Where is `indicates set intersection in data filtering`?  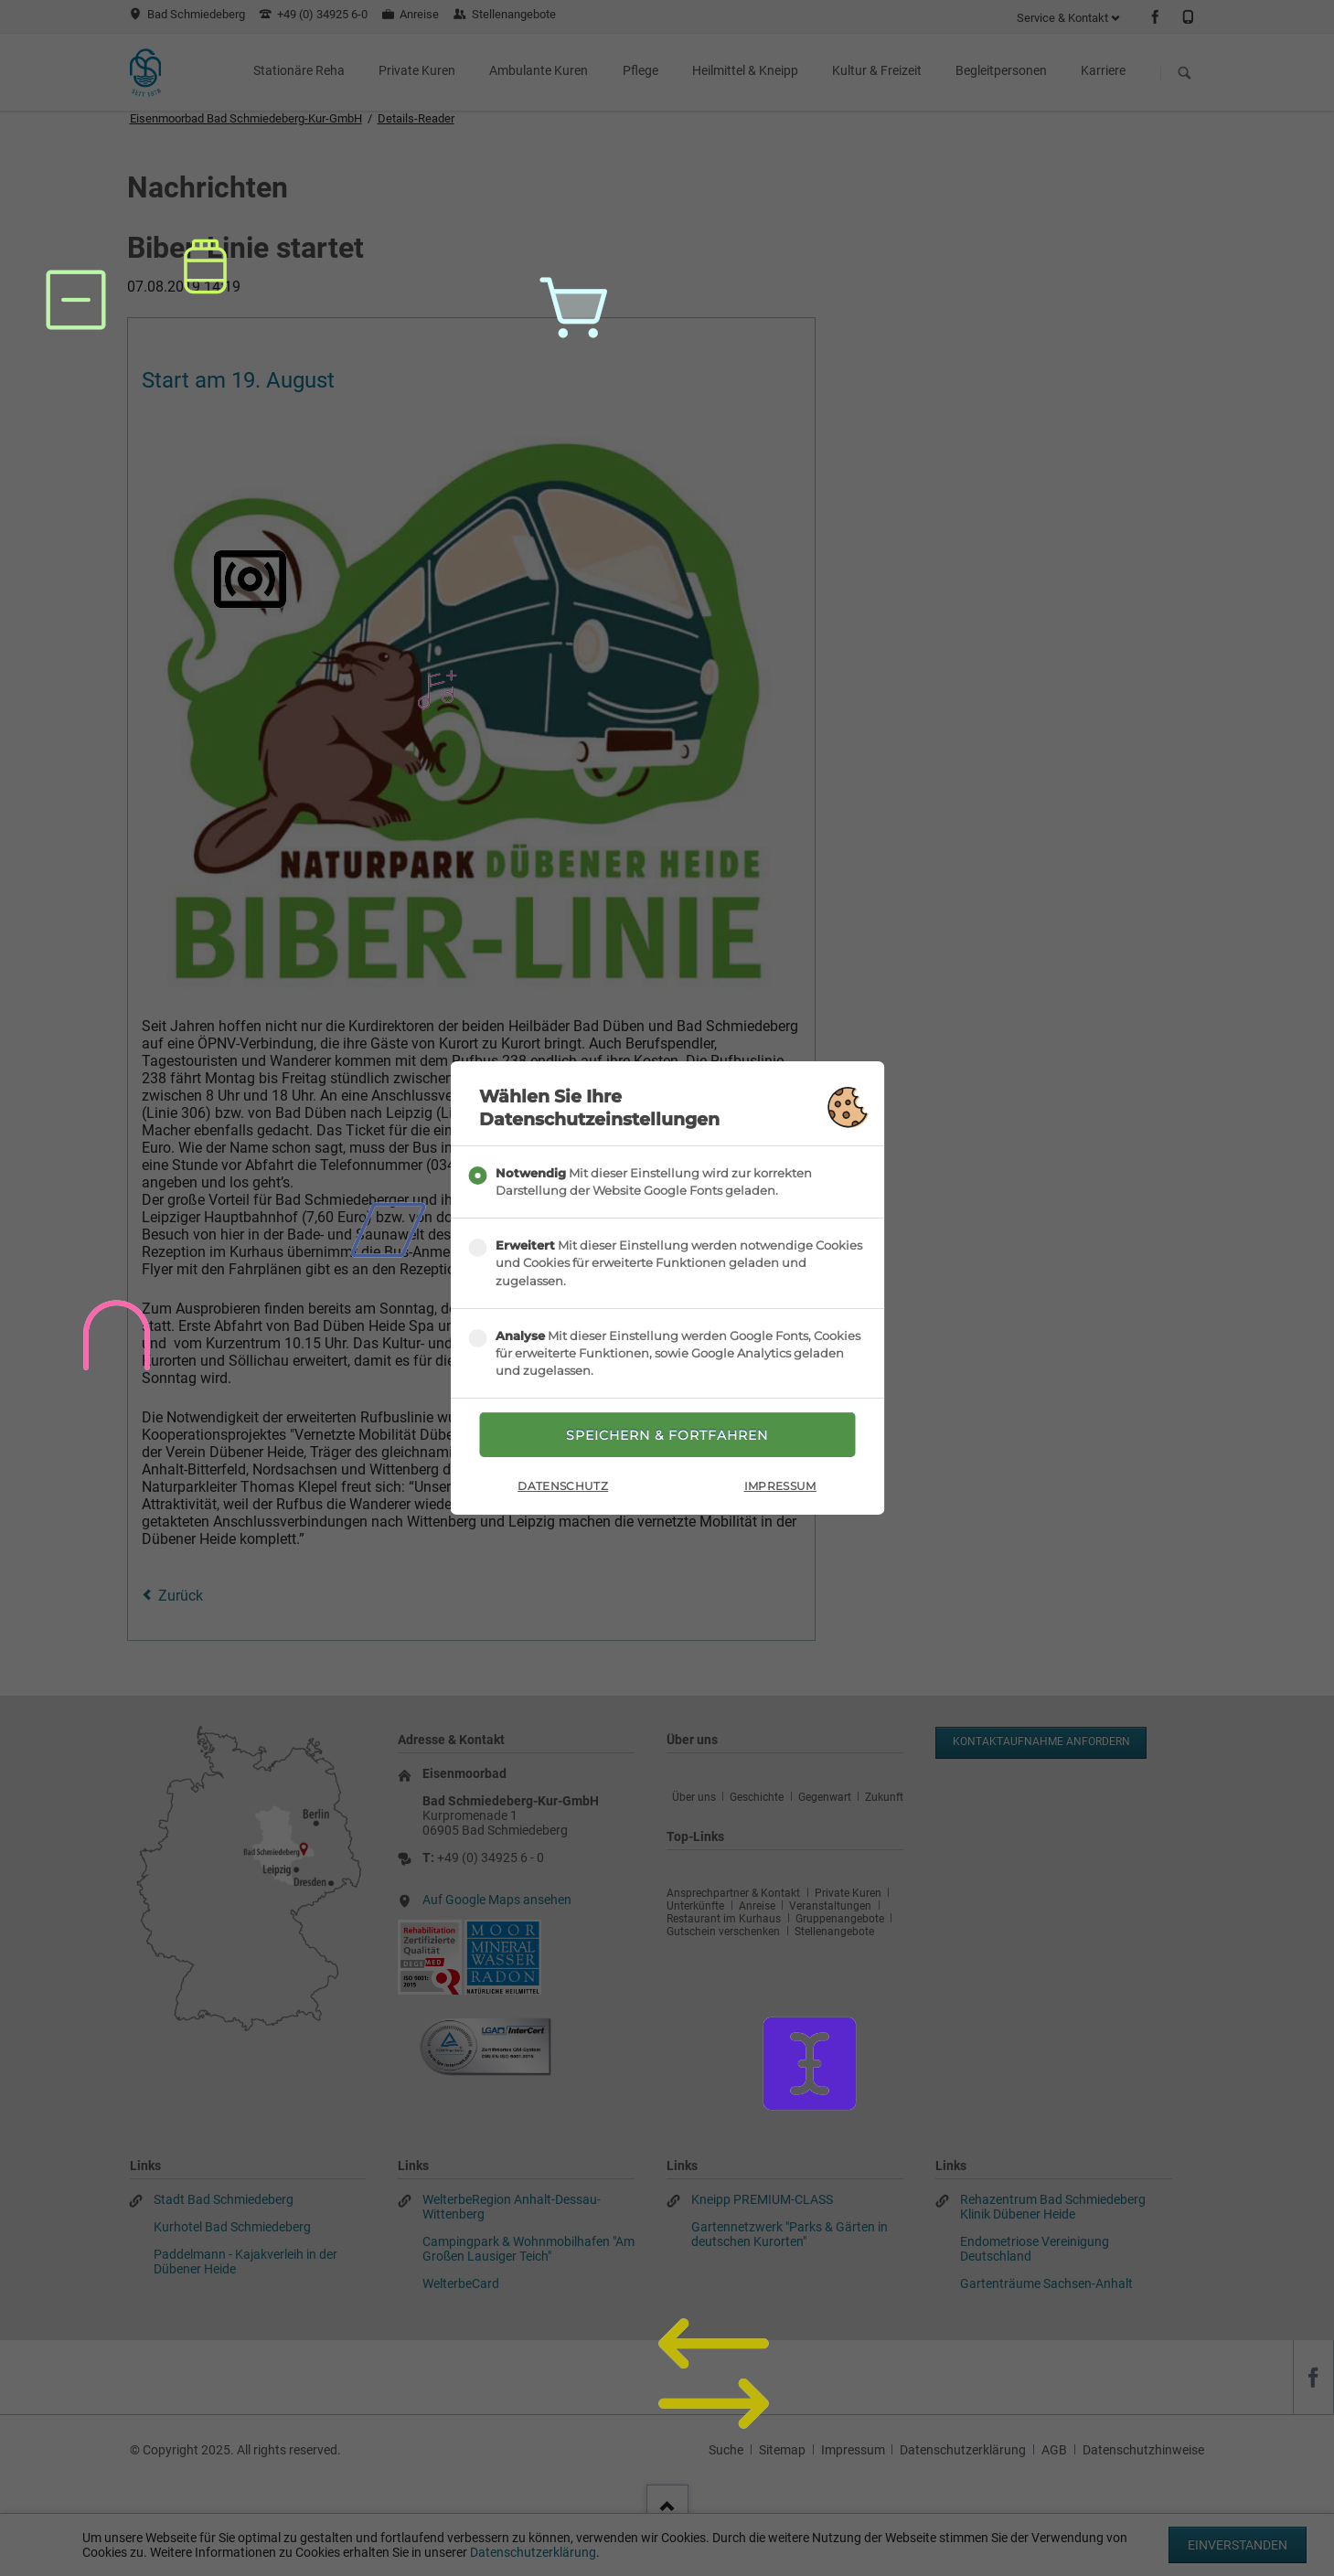
indicates set intersection in data filtering is located at coordinates (116, 1336).